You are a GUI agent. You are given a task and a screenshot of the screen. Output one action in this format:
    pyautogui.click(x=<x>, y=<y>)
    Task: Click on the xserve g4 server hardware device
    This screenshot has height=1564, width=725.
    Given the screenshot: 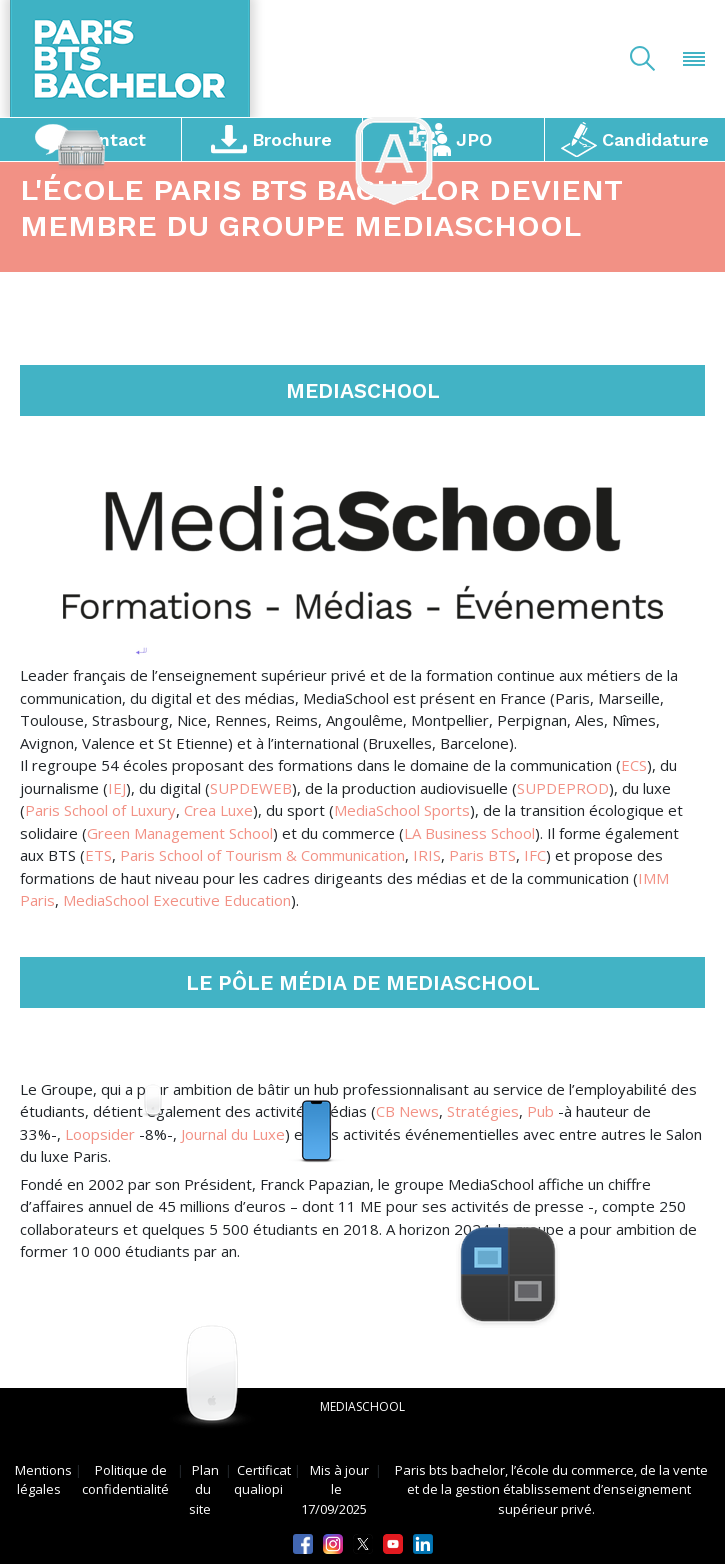 What is the action you would take?
    pyautogui.click(x=81, y=146)
    